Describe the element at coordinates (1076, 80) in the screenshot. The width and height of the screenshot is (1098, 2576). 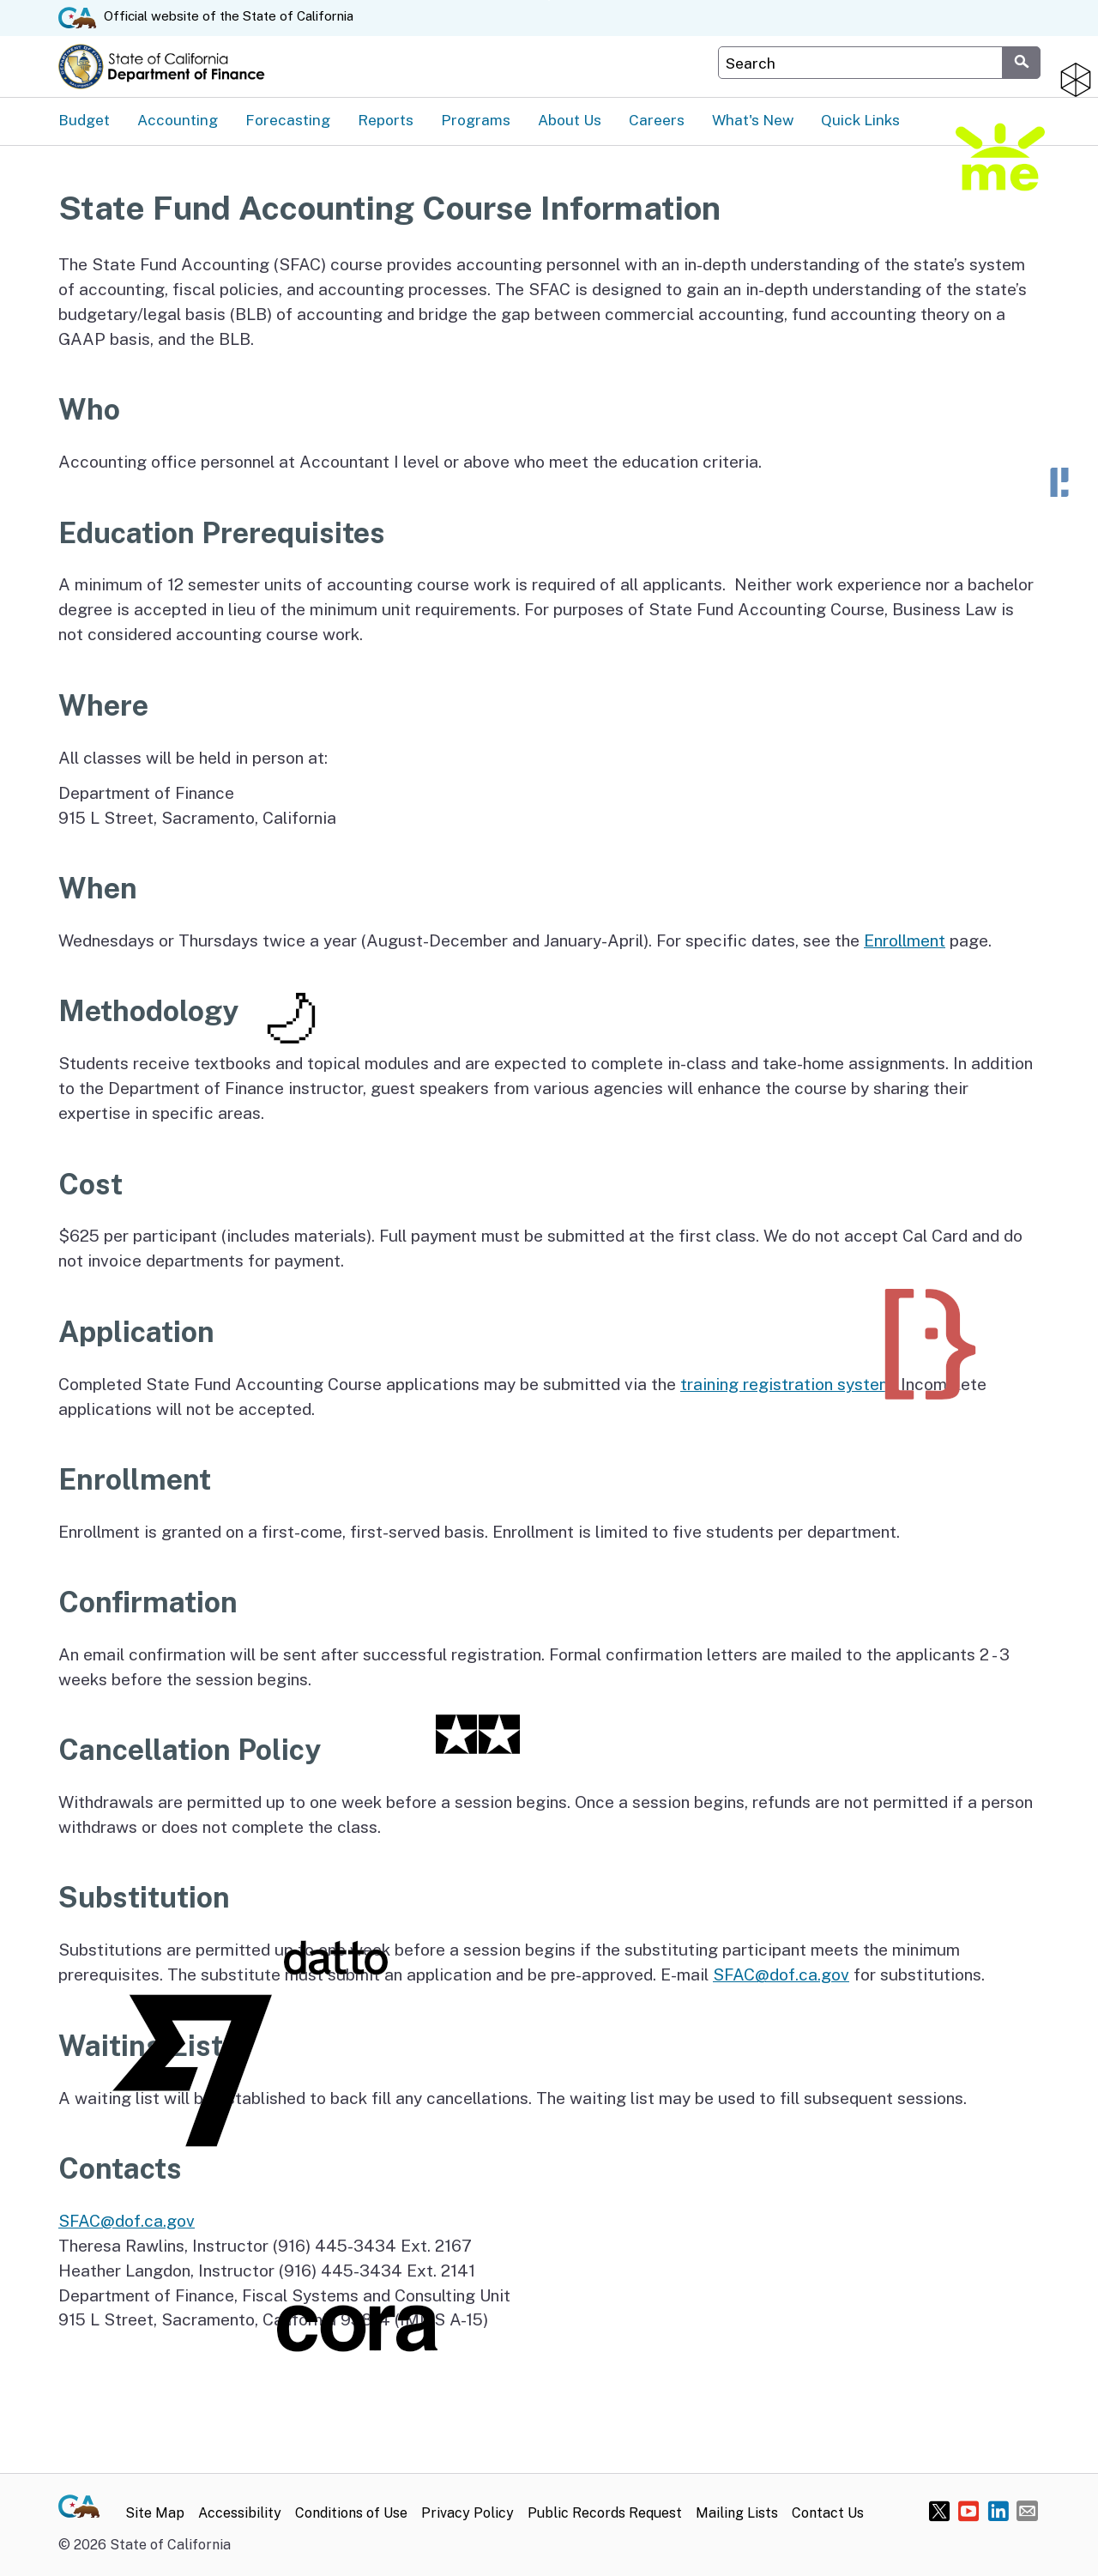
I see `vfairs virtual events platform logo` at that location.